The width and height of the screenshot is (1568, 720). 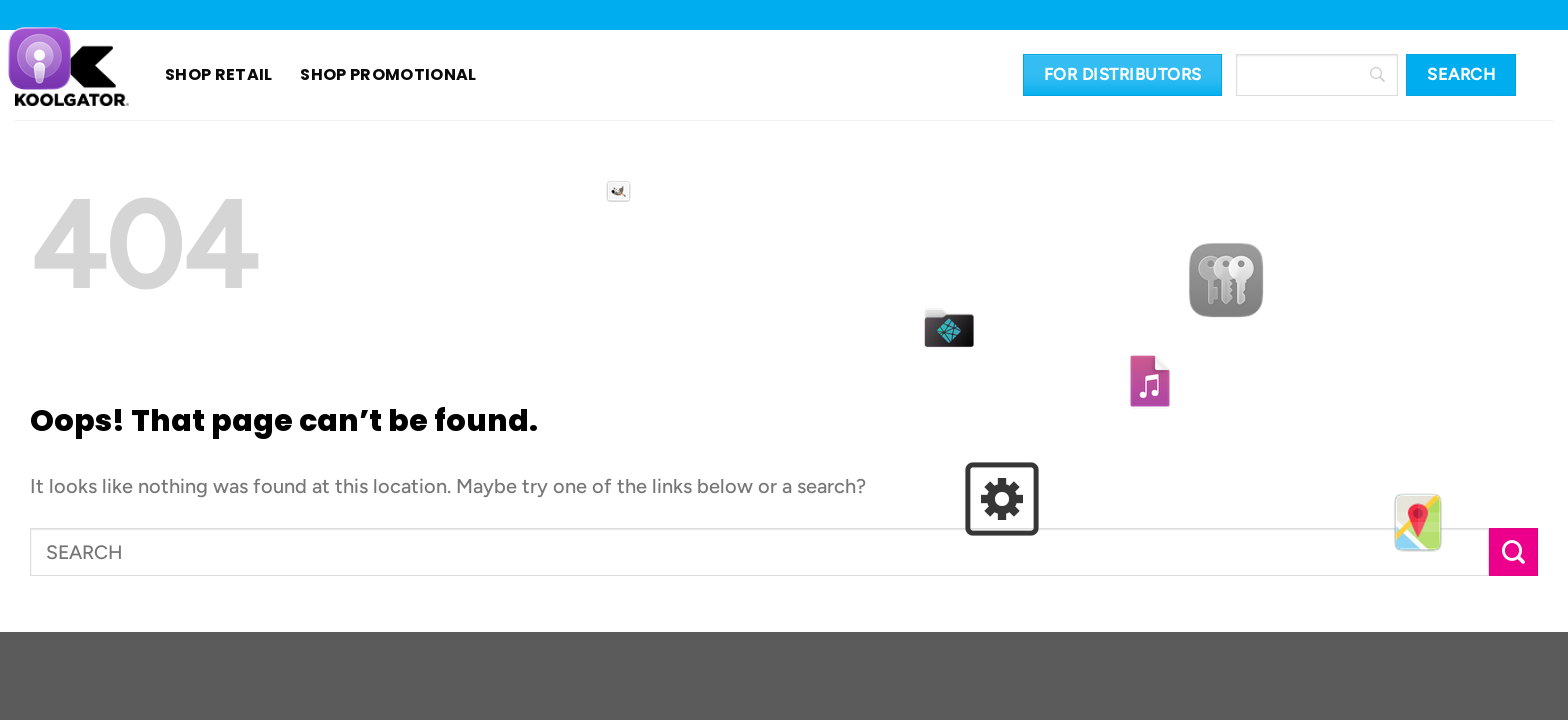 I want to click on audio file type indicator, so click(x=1150, y=381).